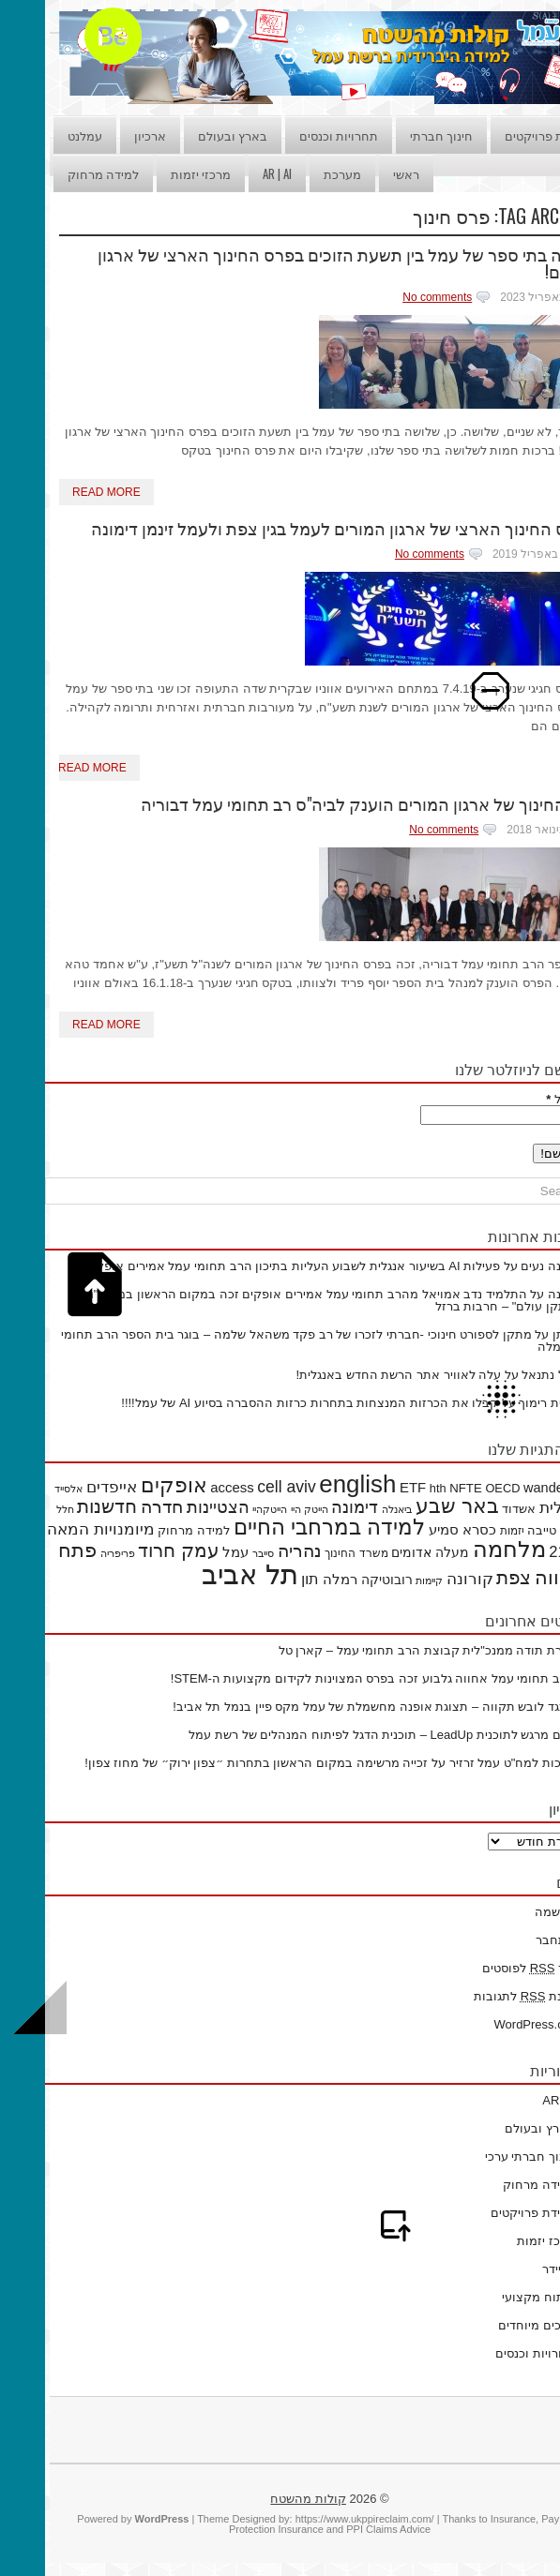 The image size is (560, 2576). I want to click on upload a book or document, so click(395, 2224).